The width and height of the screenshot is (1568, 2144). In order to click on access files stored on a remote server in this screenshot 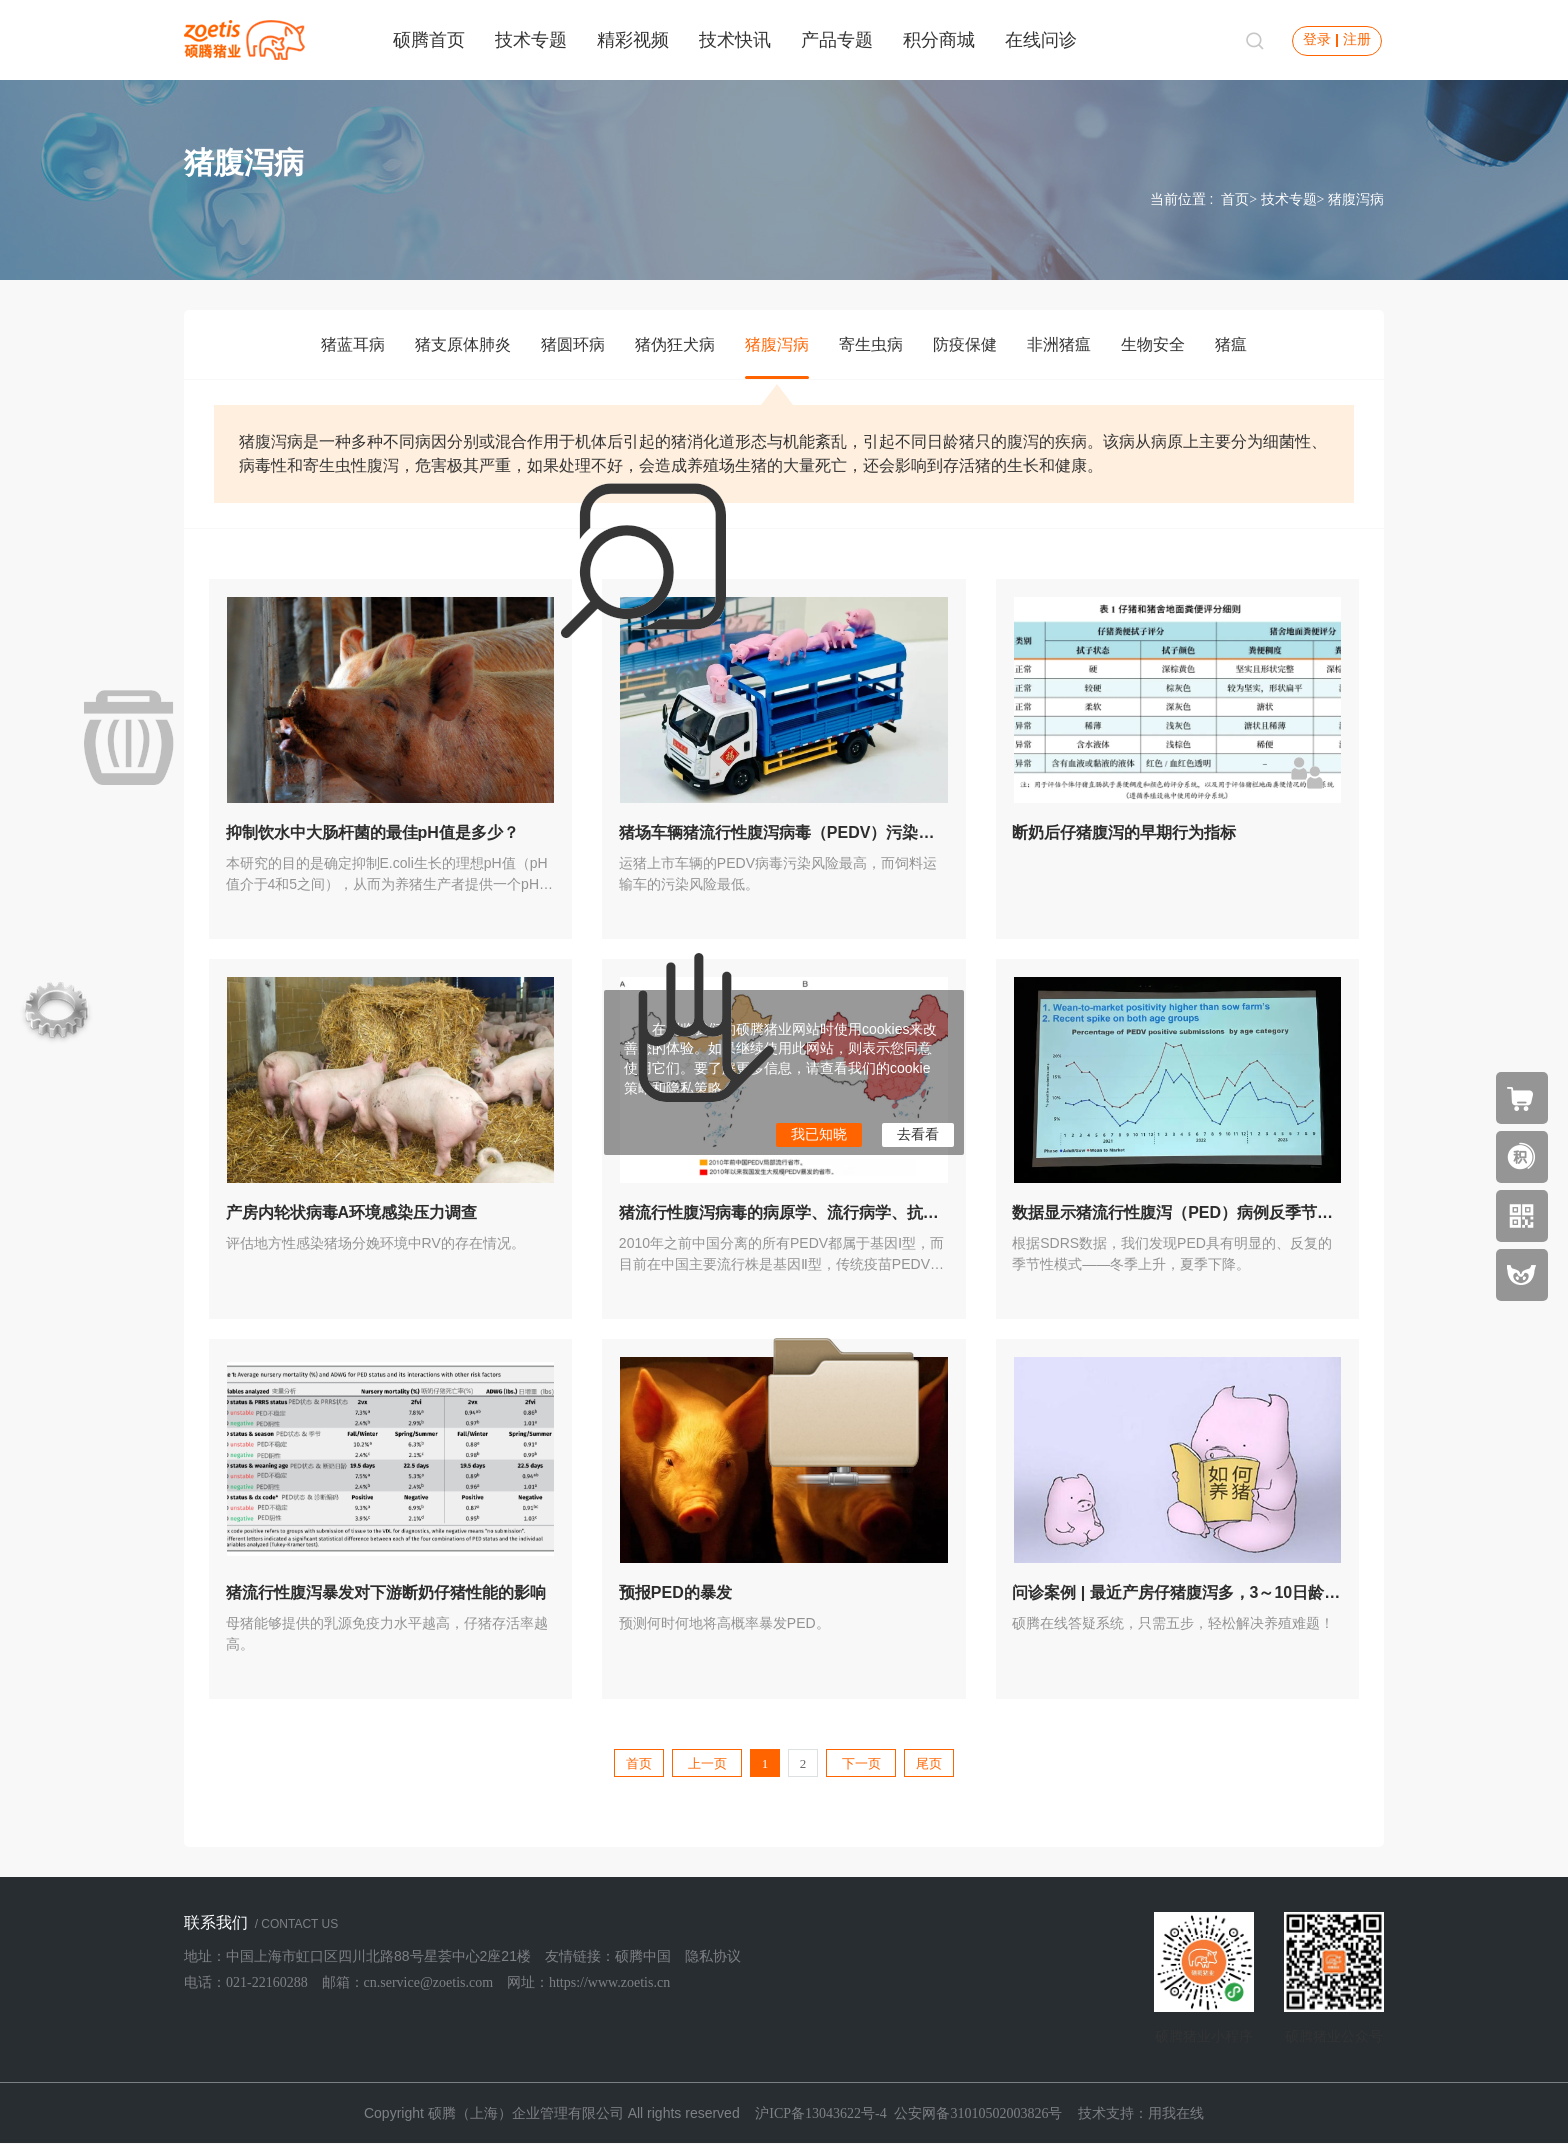, I will do `click(843, 1416)`.